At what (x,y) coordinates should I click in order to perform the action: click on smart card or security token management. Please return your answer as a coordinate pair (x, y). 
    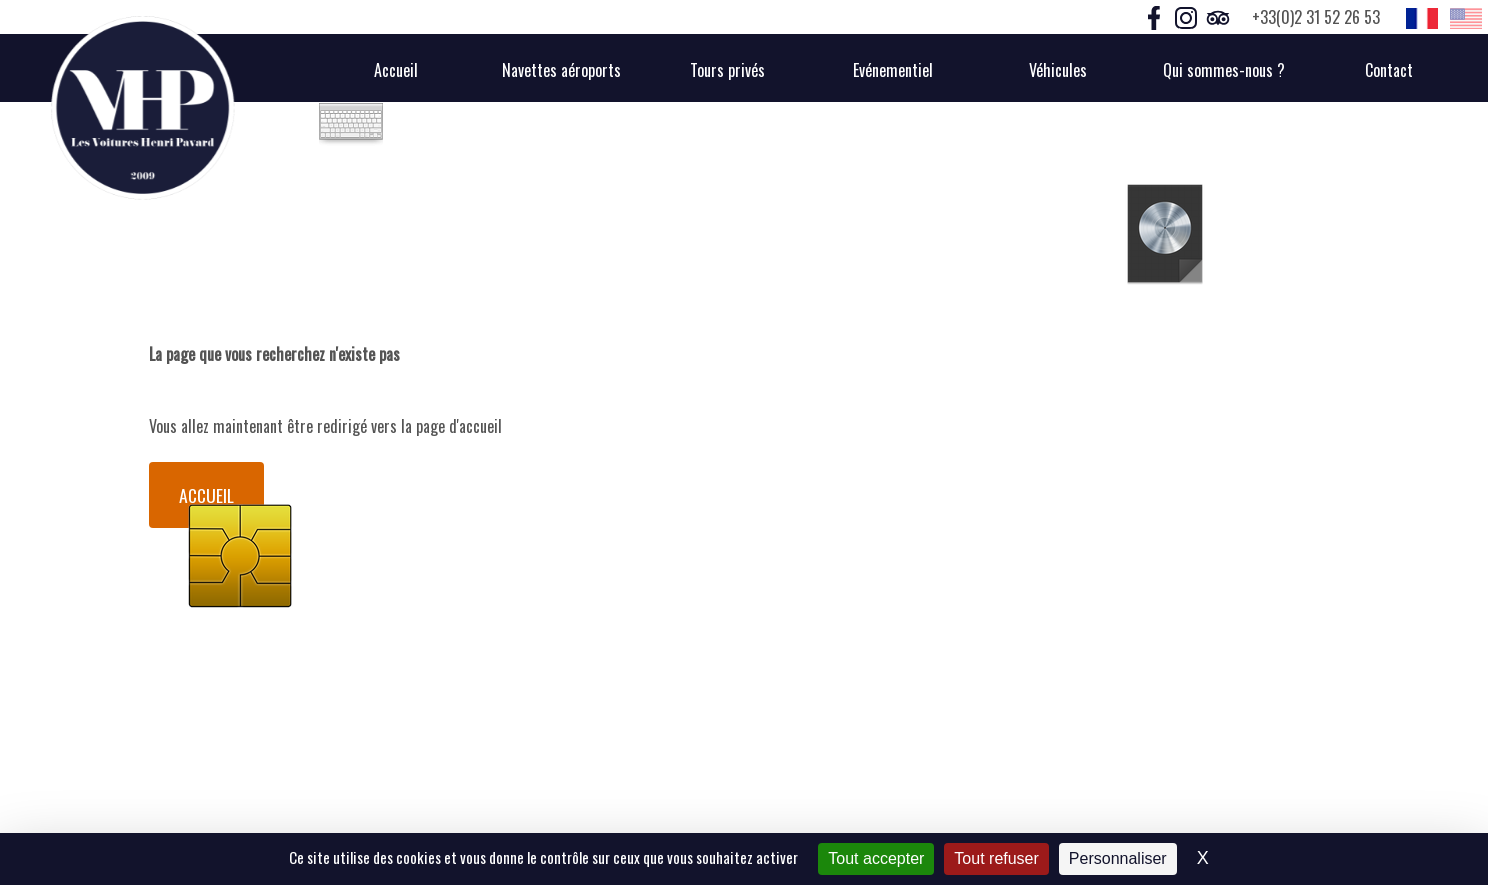
    Looking at the image, I should click on (240, 556).